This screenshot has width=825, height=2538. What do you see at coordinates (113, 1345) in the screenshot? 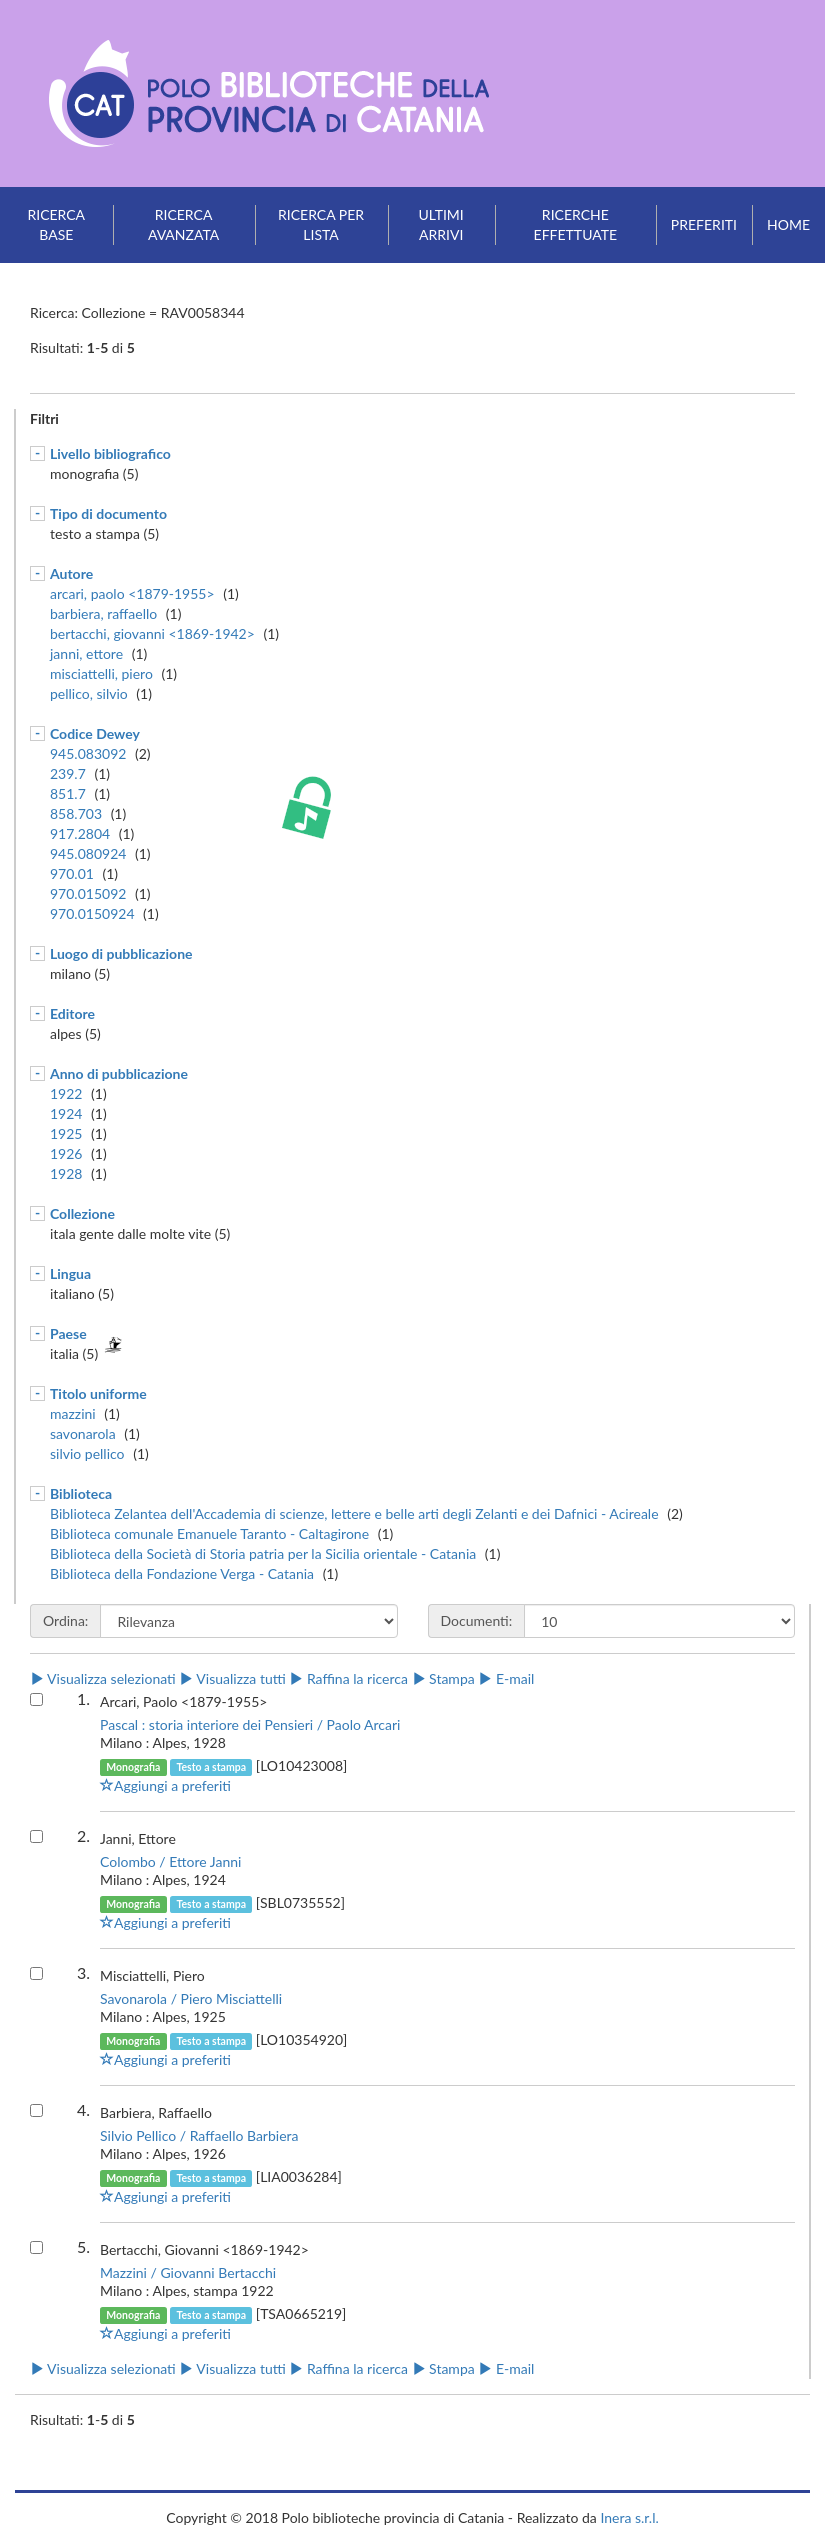
I see `aircraft carrier unit in a strategy game` at bounding box center [113, 1345].